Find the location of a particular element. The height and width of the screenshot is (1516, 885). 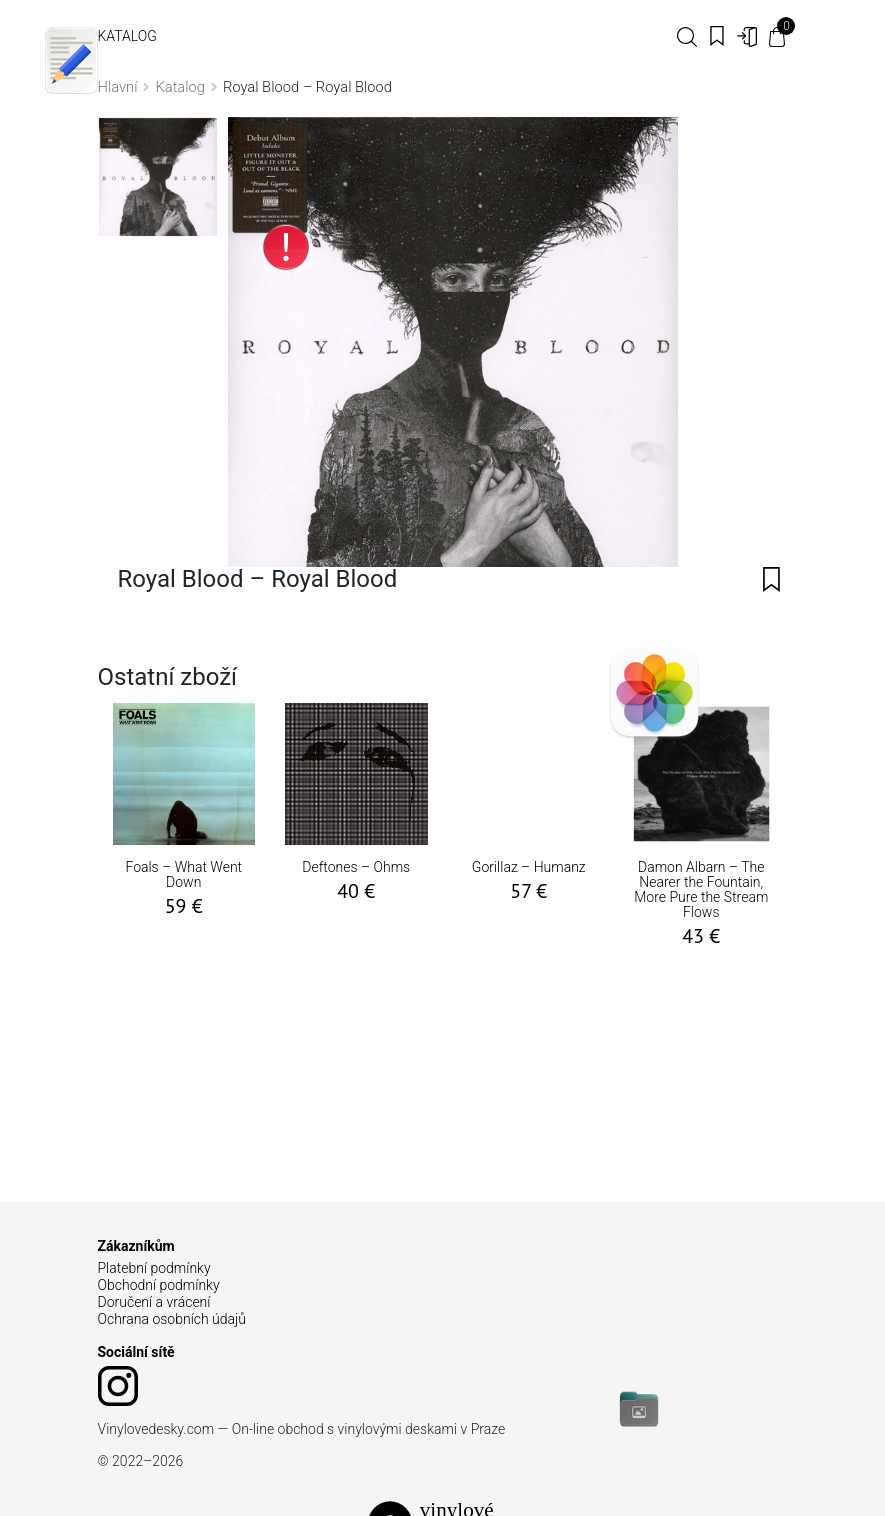

open the software learning or tutorial app is located at coordinates (71, 60).